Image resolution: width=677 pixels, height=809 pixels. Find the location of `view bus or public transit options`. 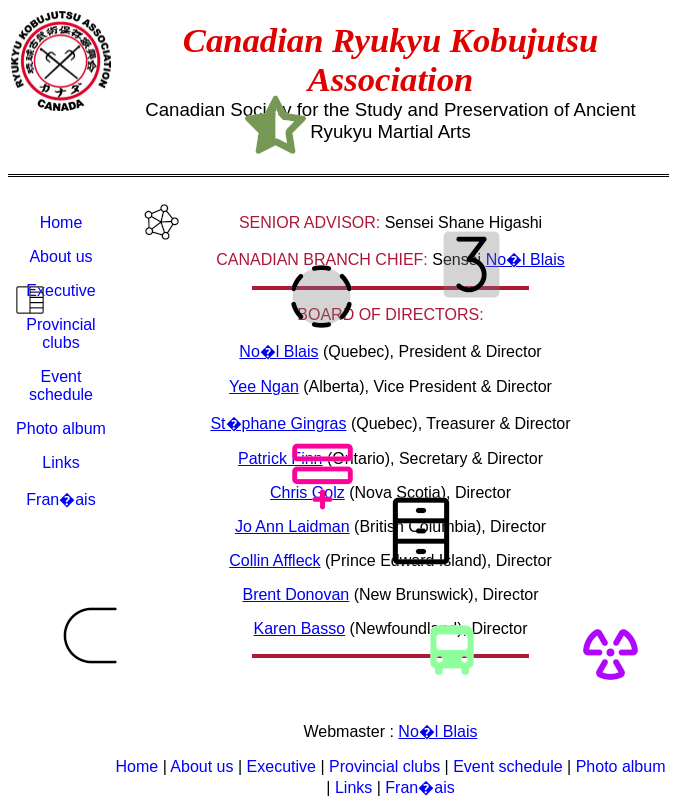

view bus or public transit options is located at coordinates (452, 650).